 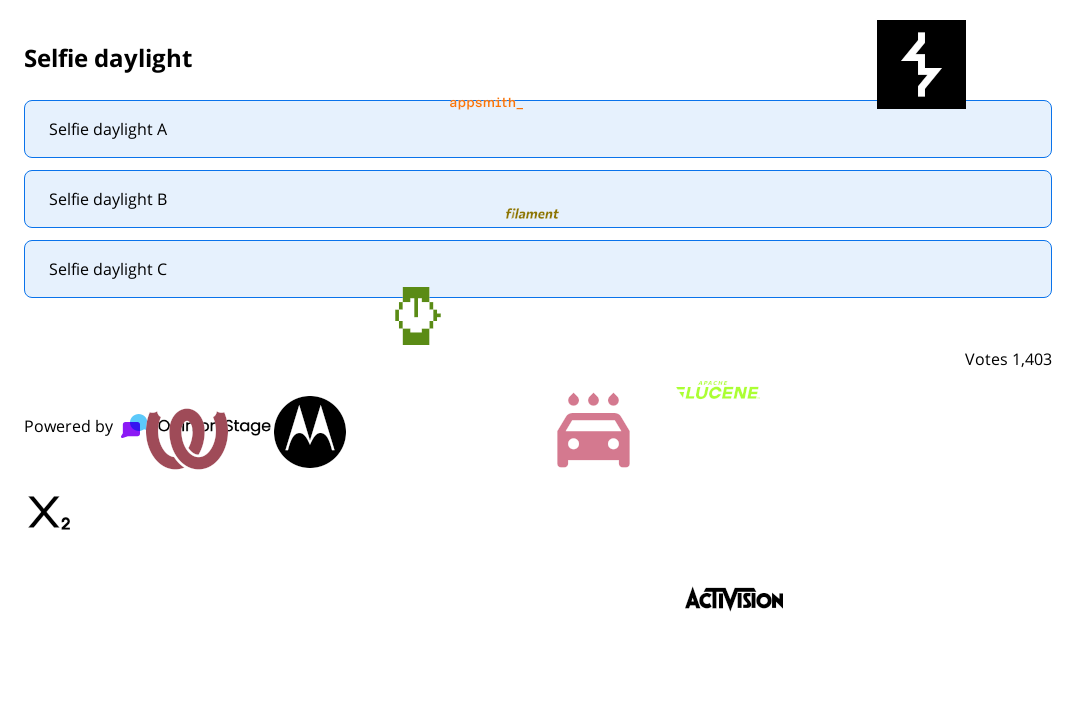 What do you see at coordinates (593, 427) in the screenshot?
I see `find nearby car wash locations` at bounding box center [593, 427].